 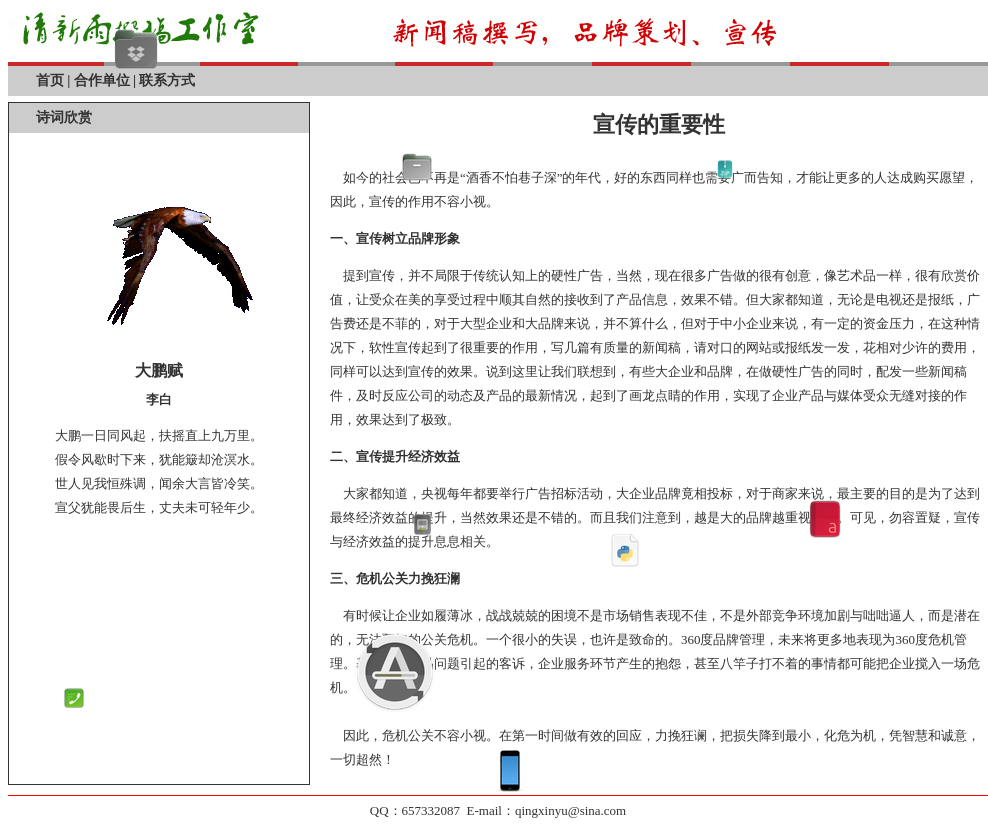 I want to click on open the phone calls app, so click(x=74, y=698).